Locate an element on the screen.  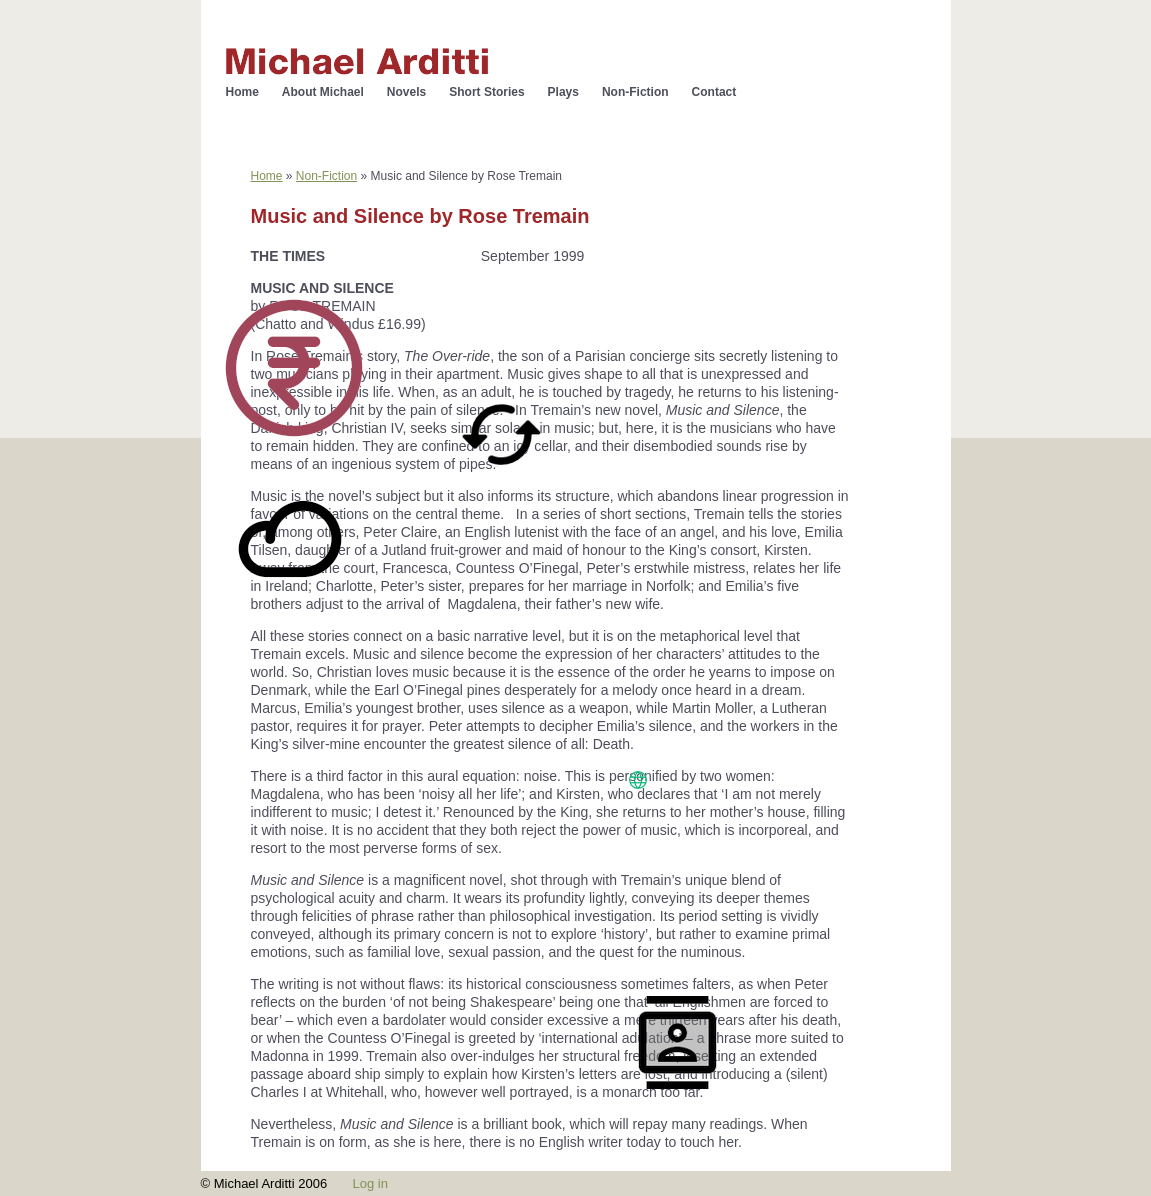
access your contacts list is located at coordinates (677, 1042).